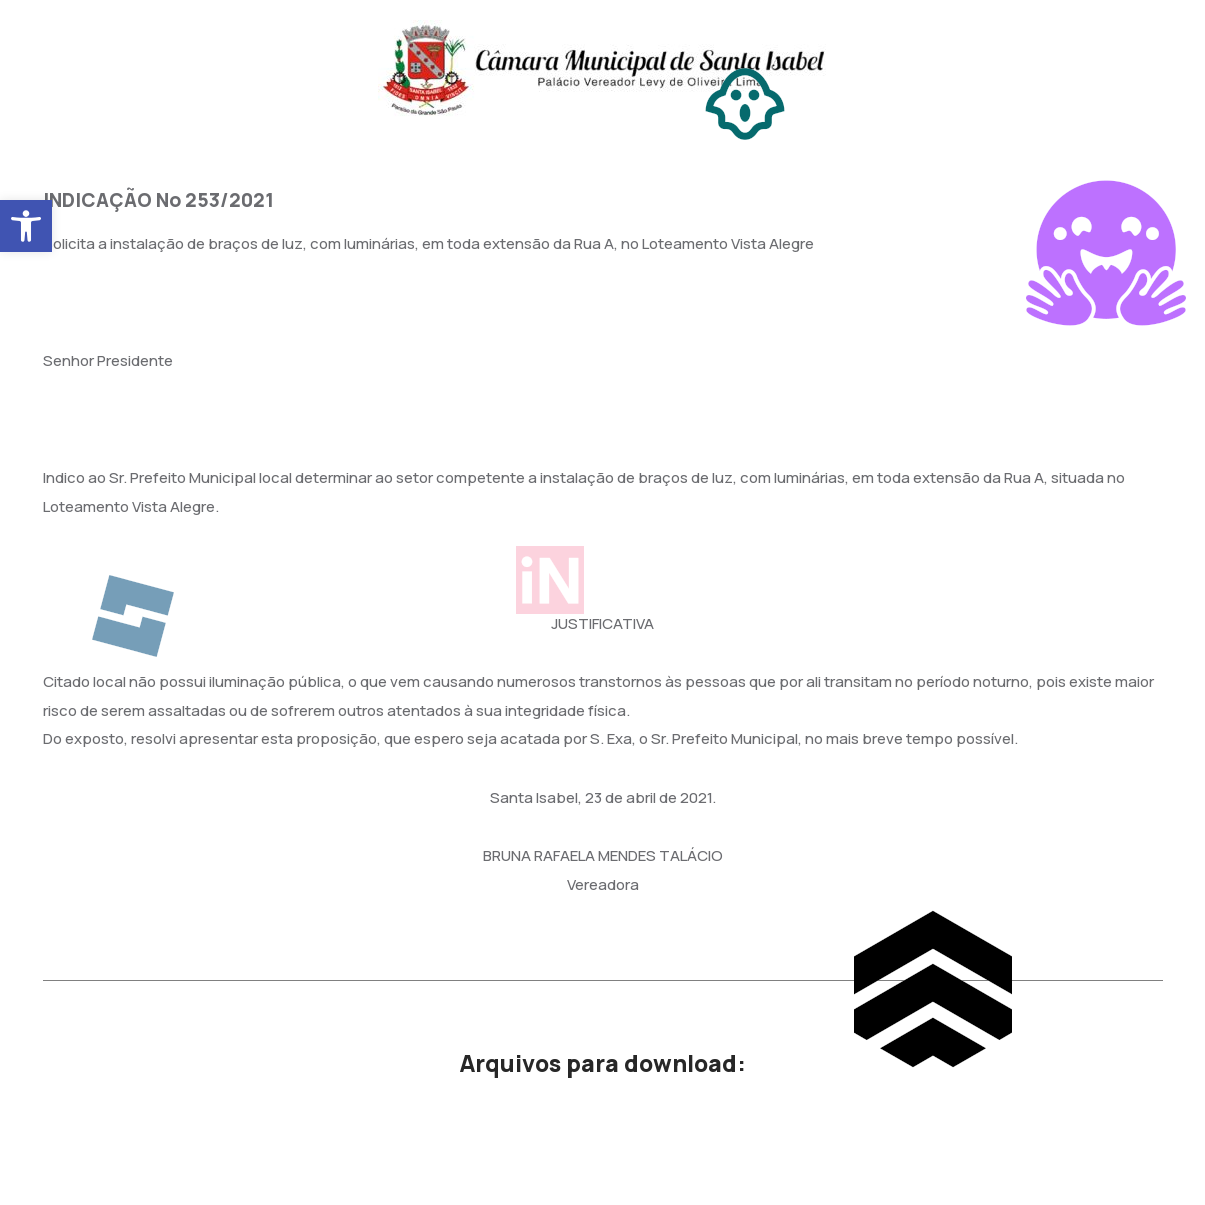 Image resolution: width=1205 pixels, height=1205 pixels. What do you see at coordinates (933, 989) in the screenshot?
I see `open koyeb cloud platform` at bounding box center [933, 989].